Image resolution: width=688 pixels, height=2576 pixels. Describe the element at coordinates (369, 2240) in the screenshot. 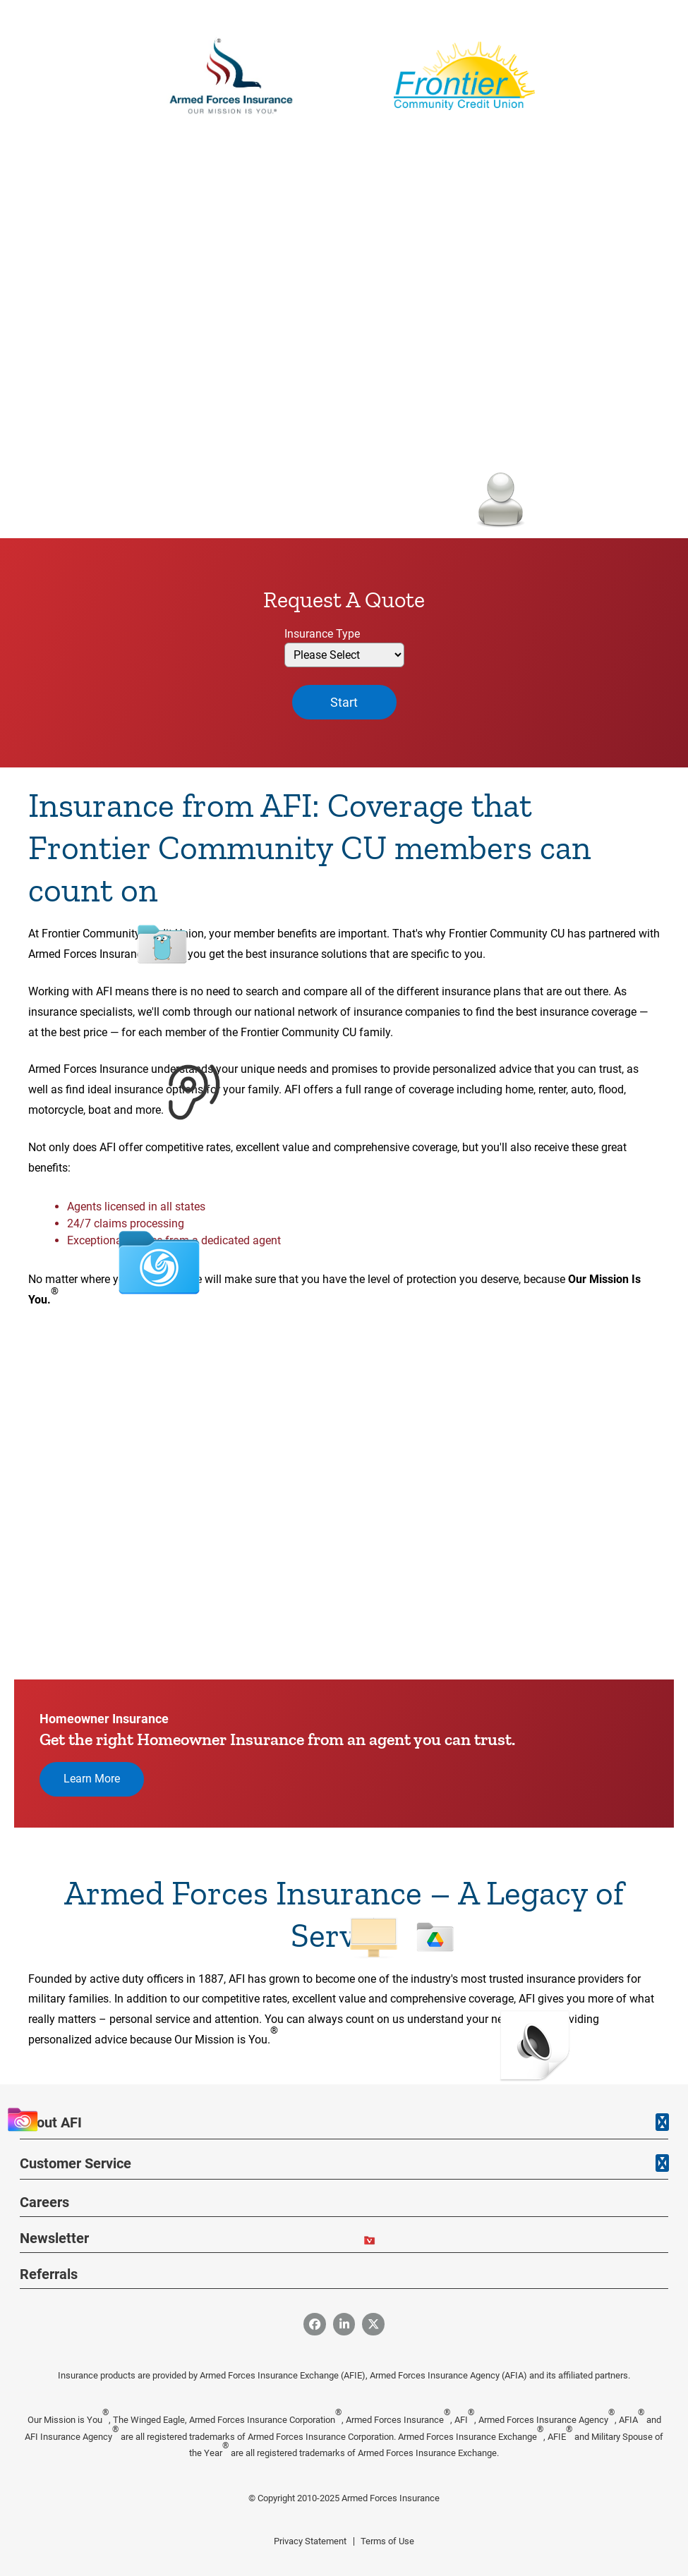

I see `open vivaldi browser downloads folder` at that location.